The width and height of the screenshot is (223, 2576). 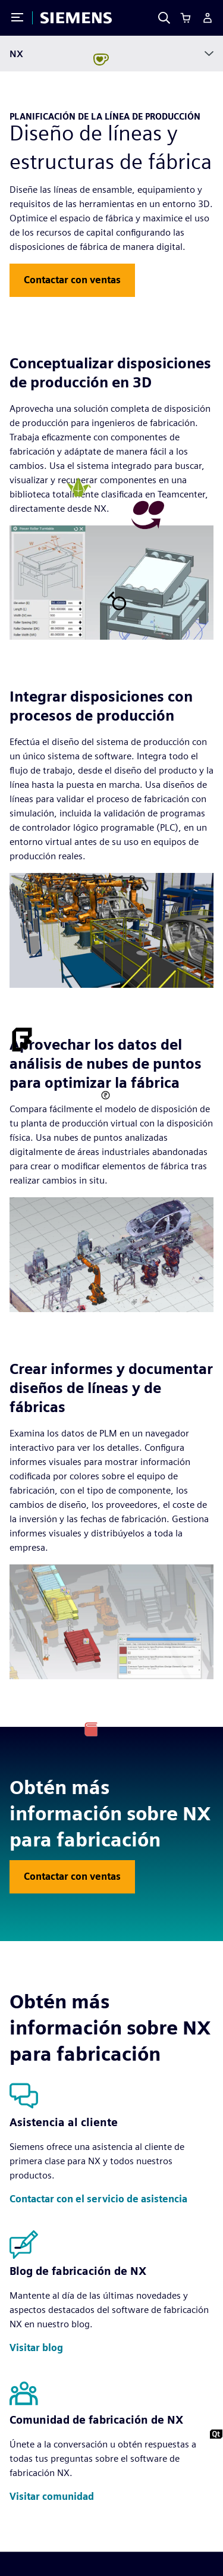 What do you see at coordinates (147, 515) in the screenshot?
I see `open the iFood delivery app` at bounding box center [147, 515].